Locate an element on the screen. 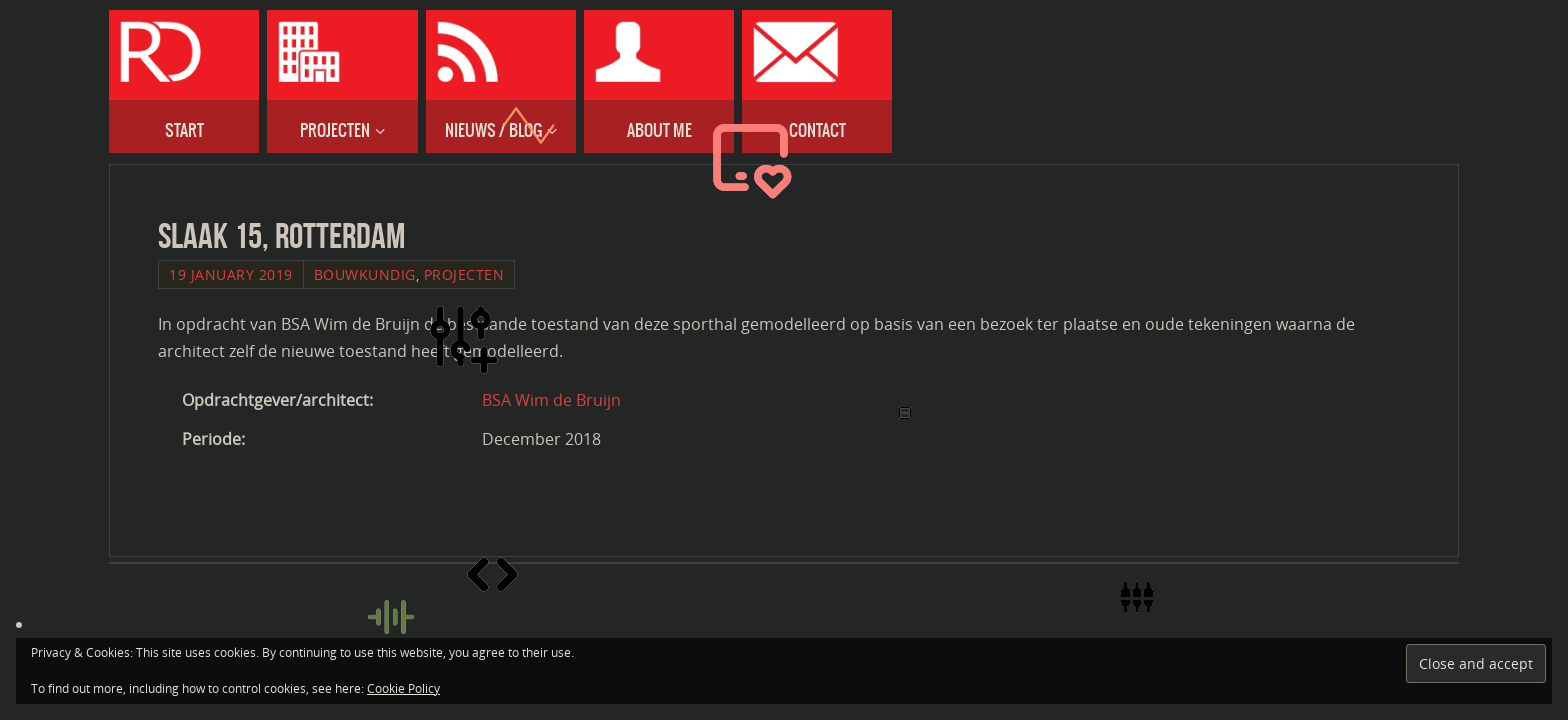  configure audio/video input settings is located at coordinates (1137, 597).